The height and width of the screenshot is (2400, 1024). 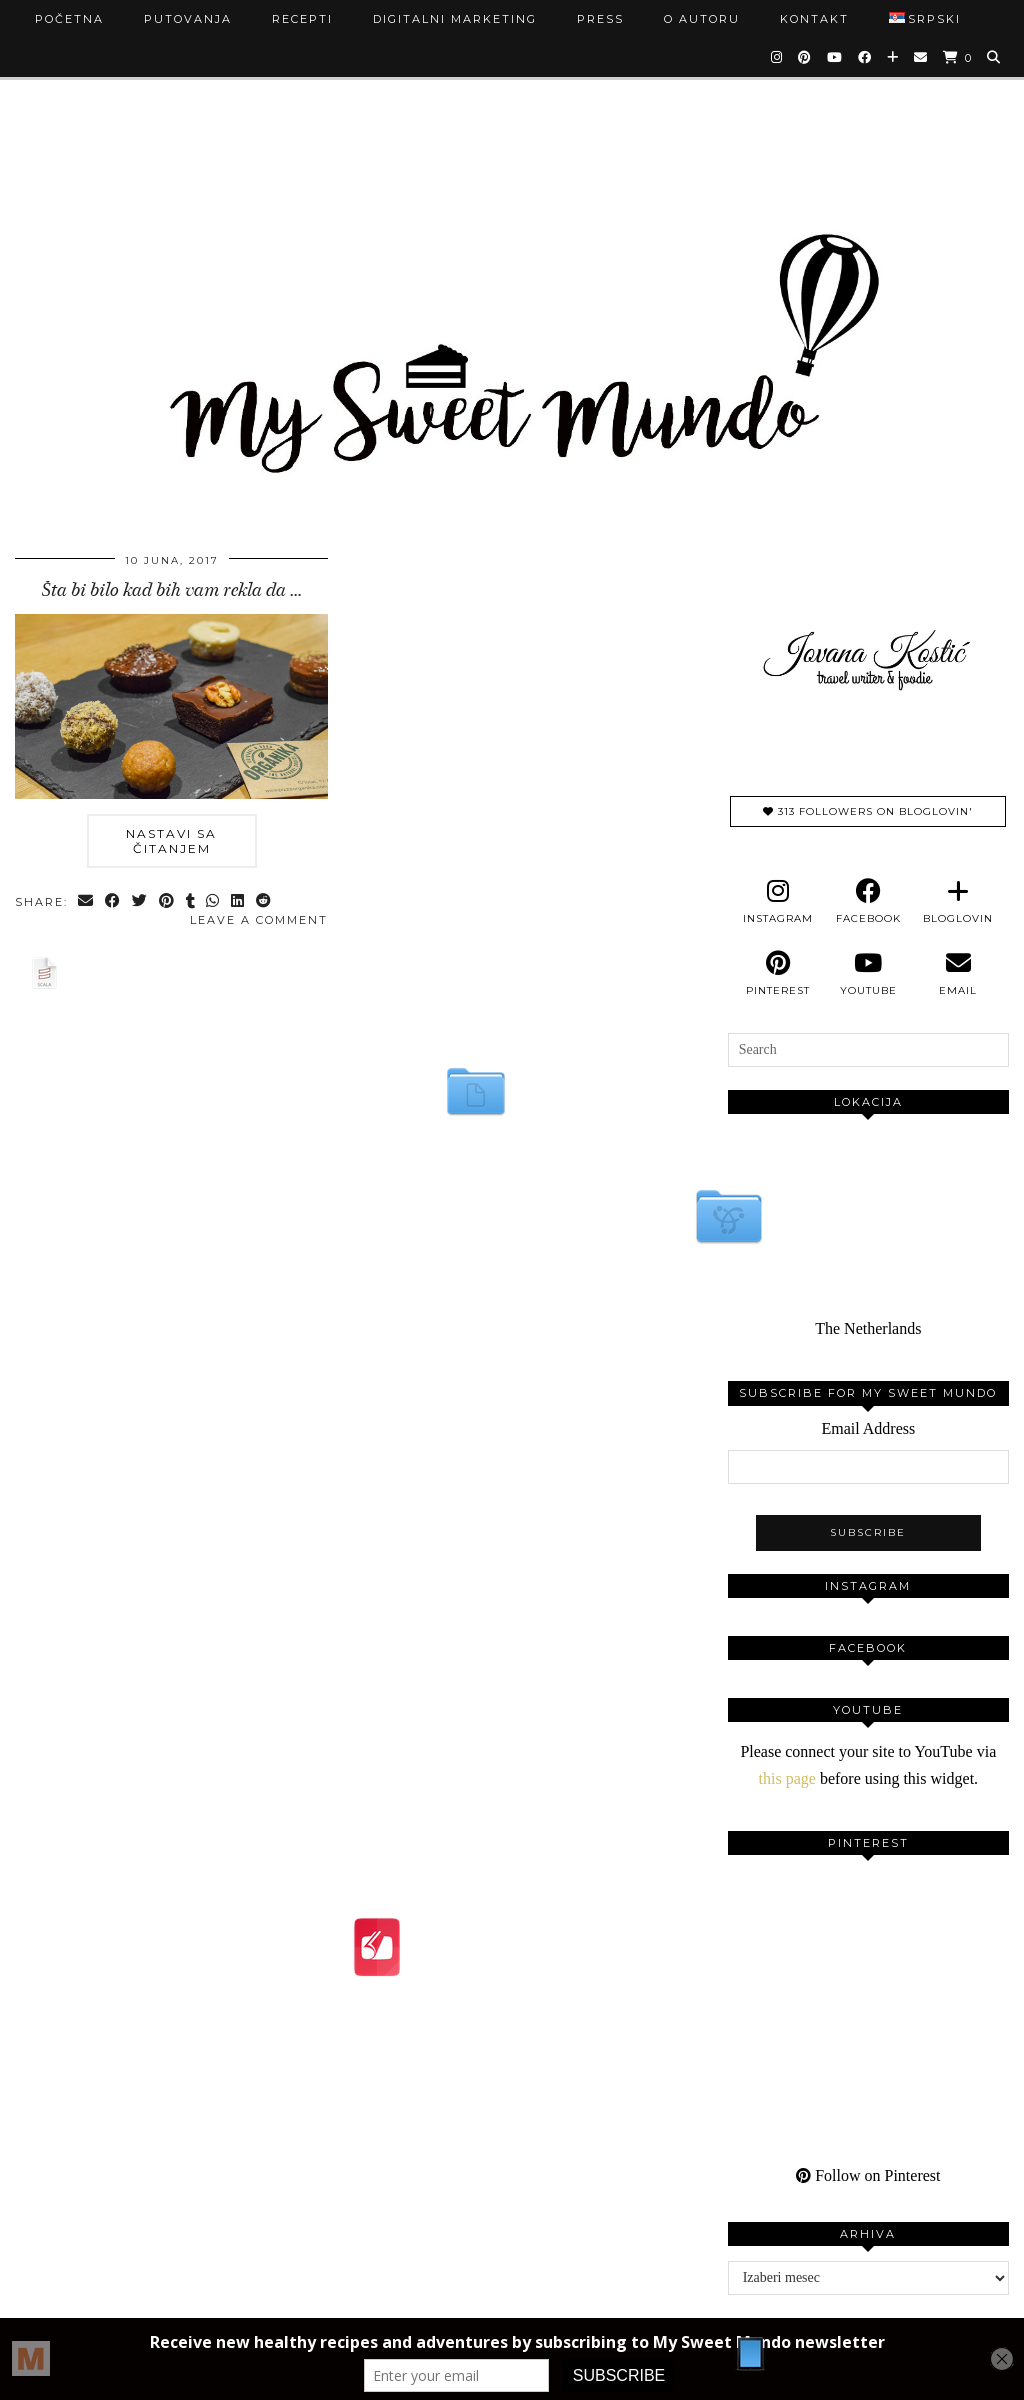 What do you see at coordinates (729, 1216) in the screenshot?
I see `open your communication files folder` at bounding box center [729, 1216].